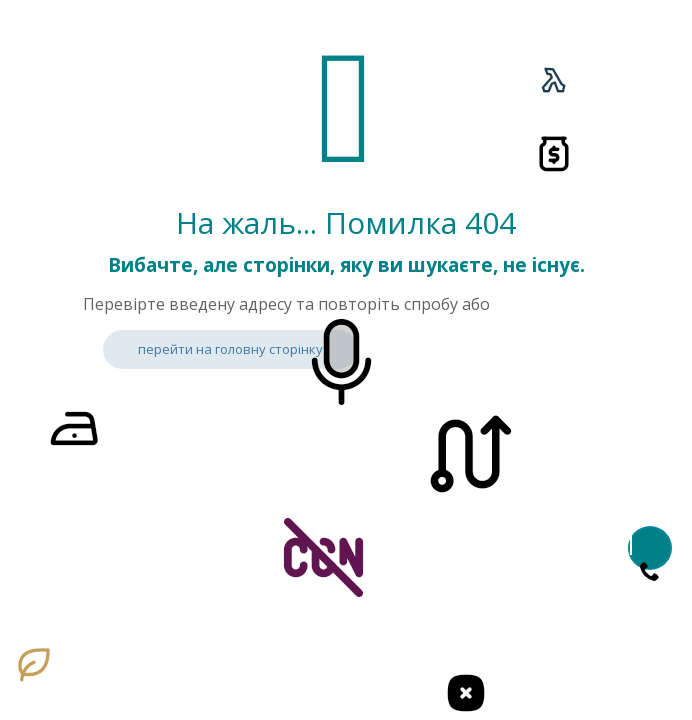 This screenshot has width=692, height=720. Describe the element at coordinates (553, 80) in the screenshot. I see `open LINQPad application` at that location.